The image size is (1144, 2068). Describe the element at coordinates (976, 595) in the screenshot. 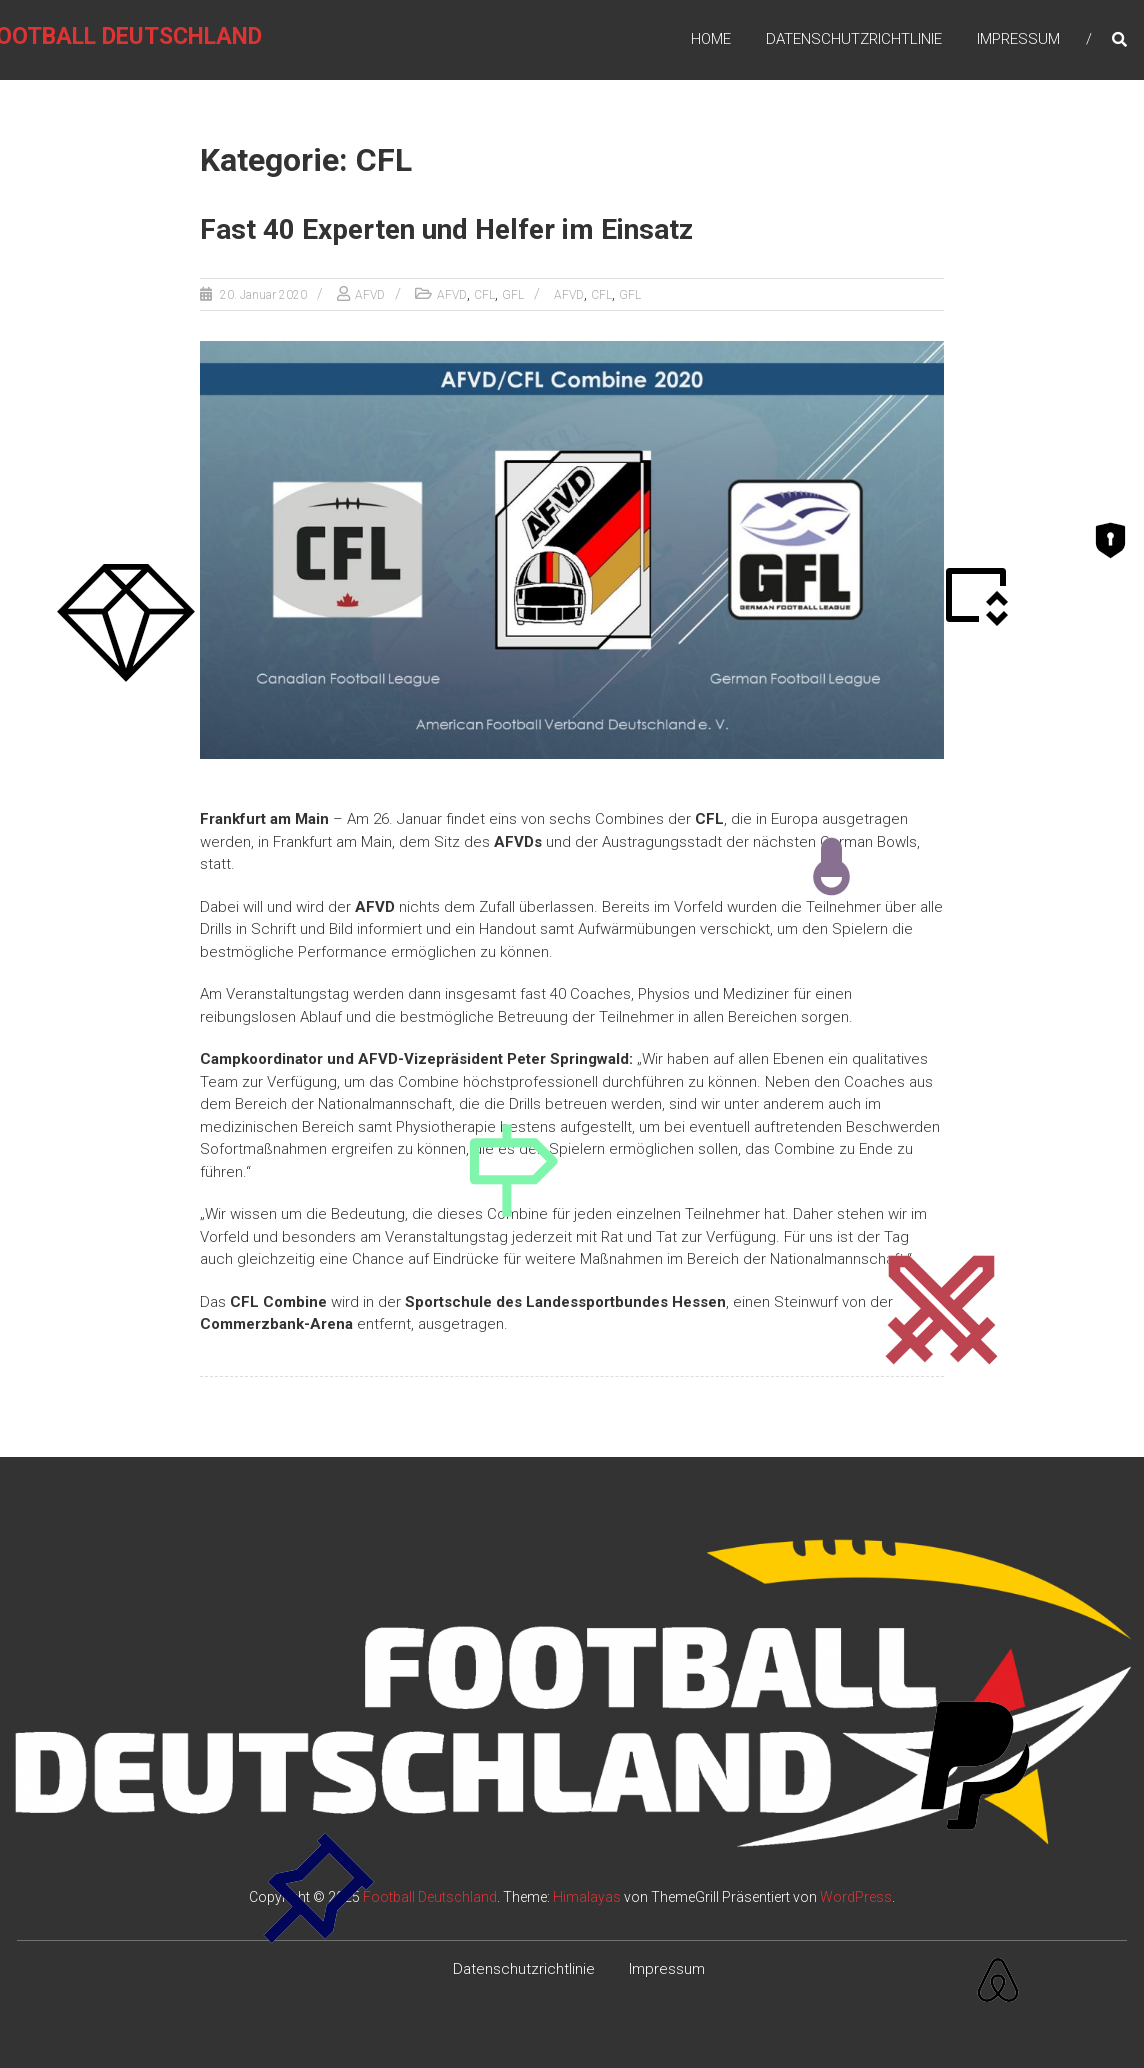

I see `open a dropdown menu to select from options` at that location.